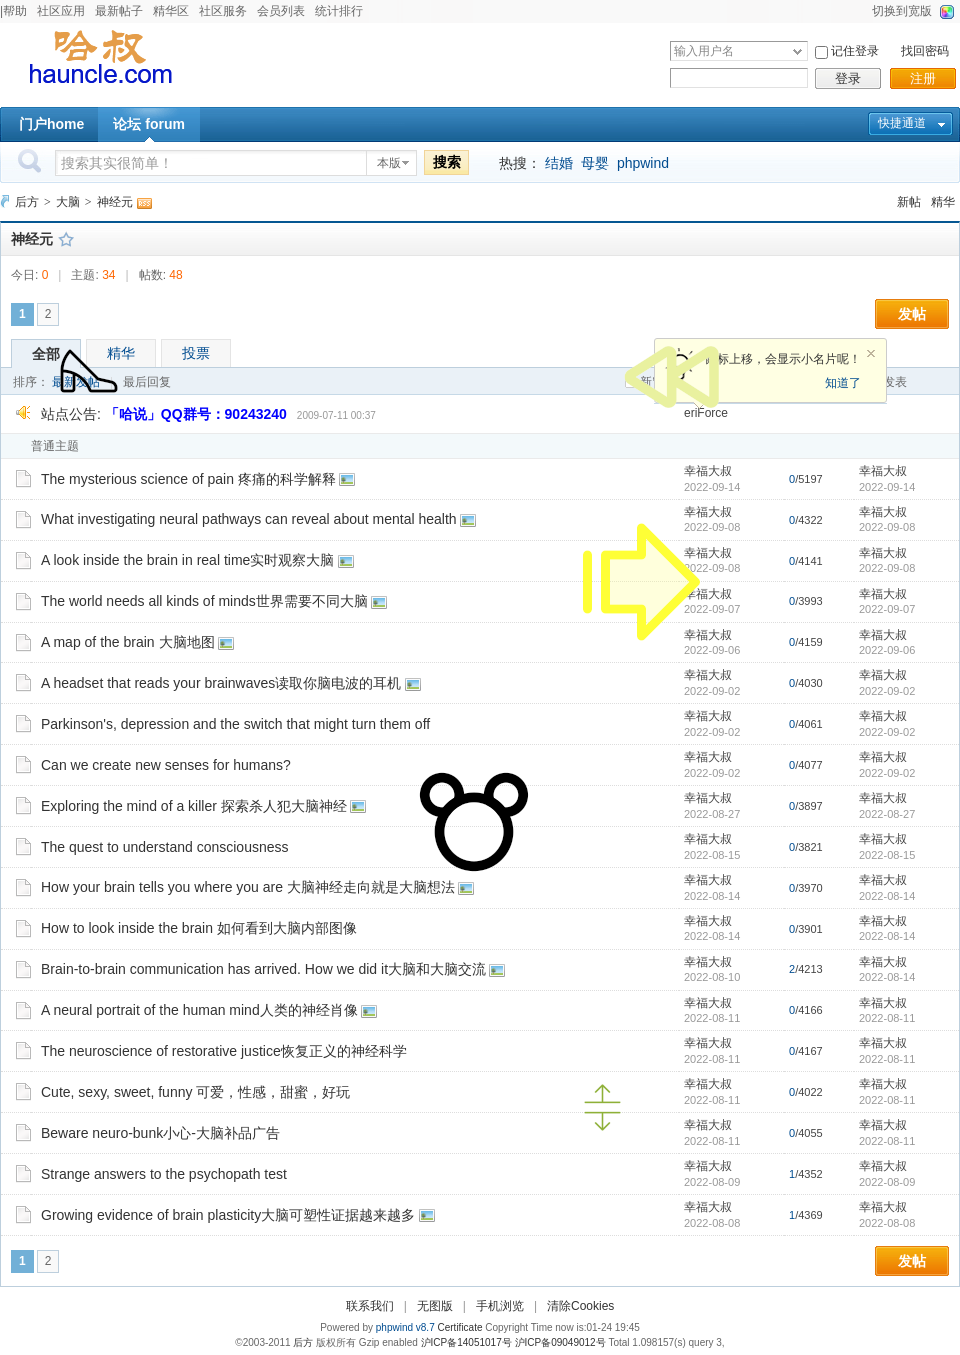 Image resolution: width=960 pixels, height=1355 pixels. Describe the element at coordinates (602, 1107) in the screenshot. I see `split view vertically` at that location.